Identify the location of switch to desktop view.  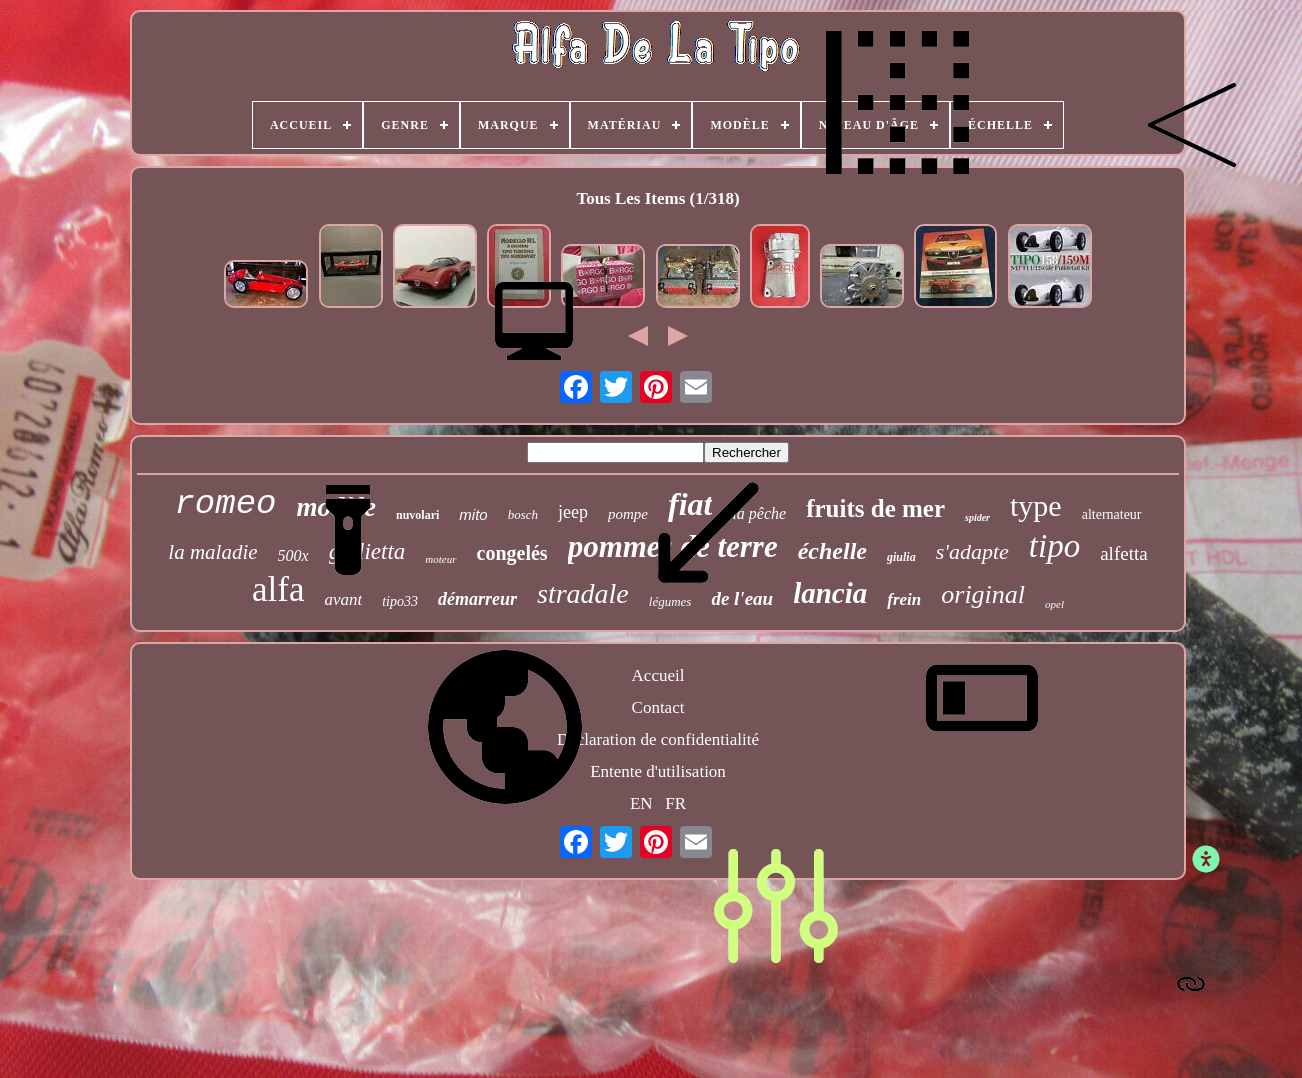
(534, 321).